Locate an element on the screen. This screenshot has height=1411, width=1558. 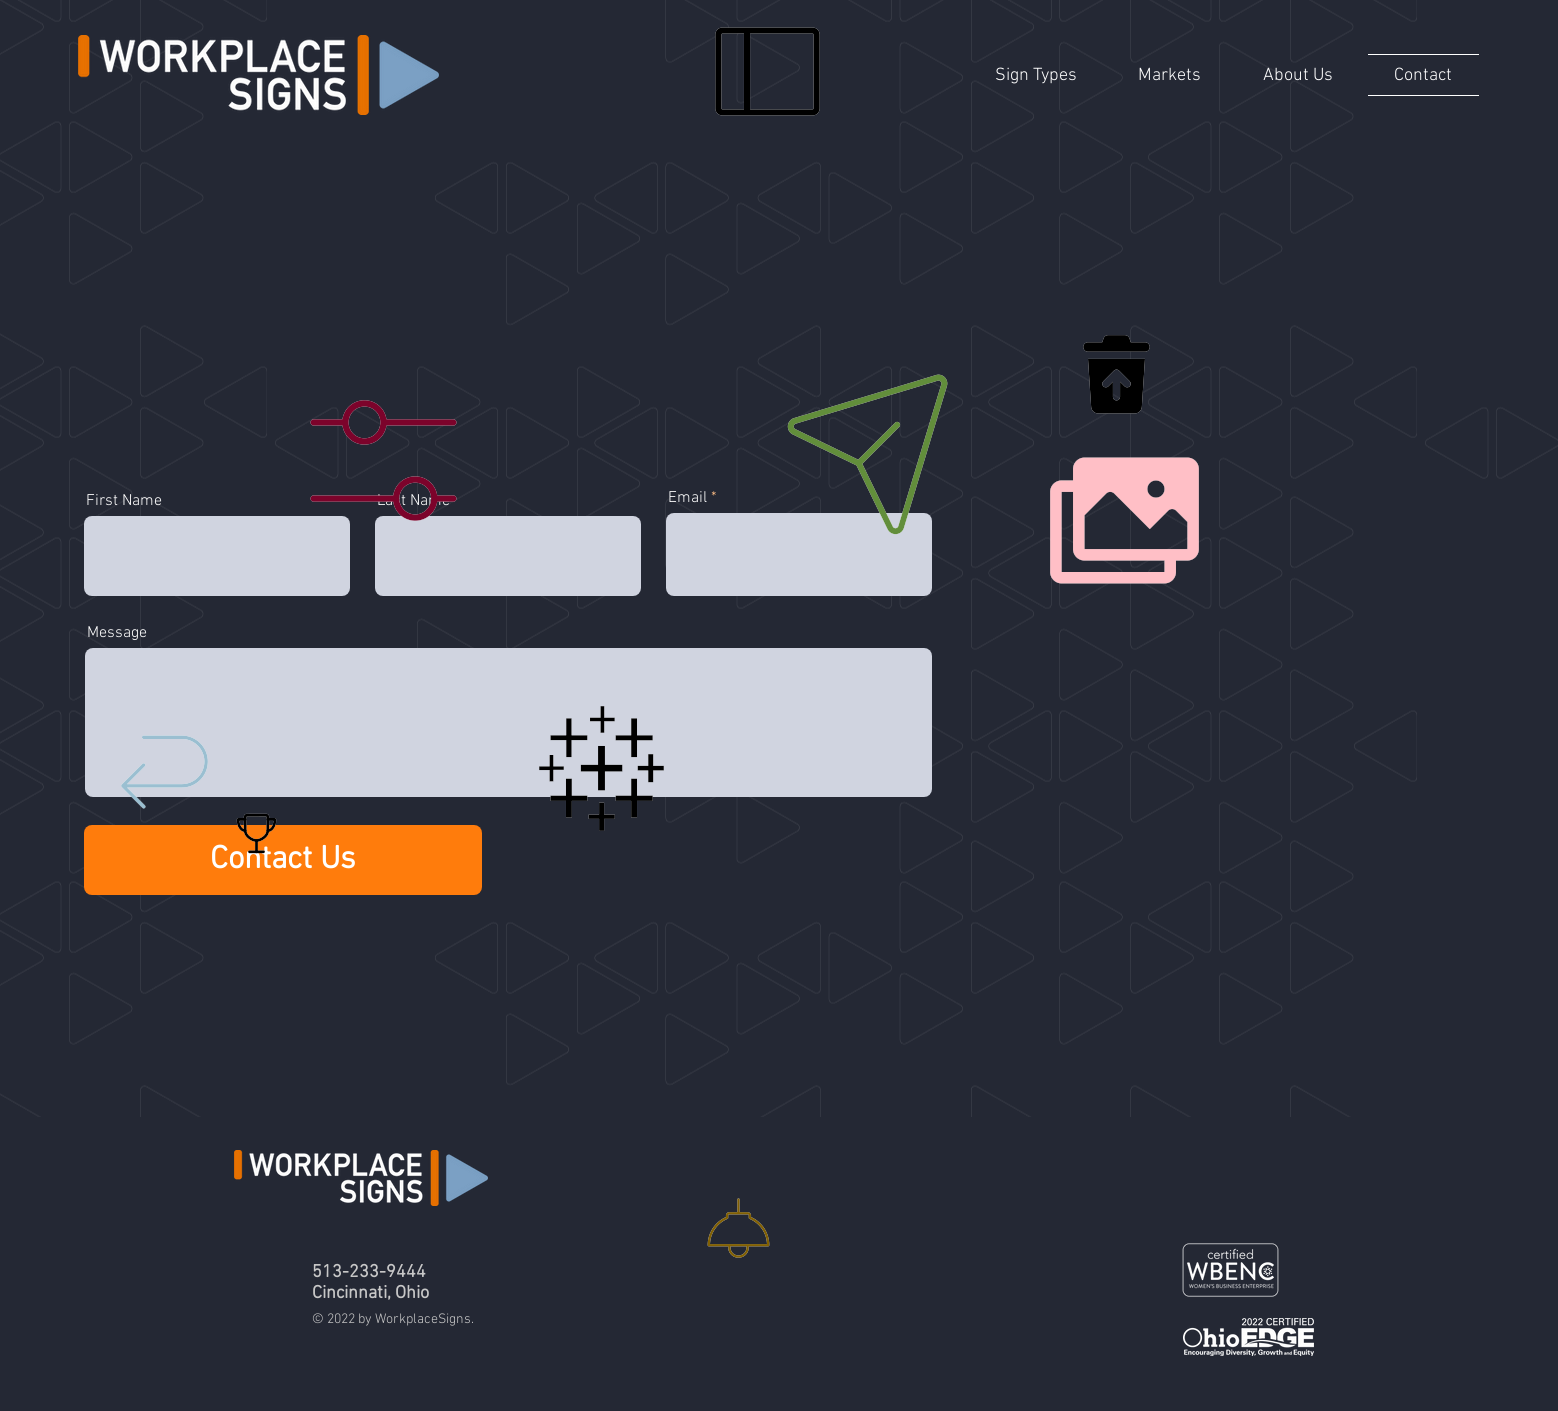
send a message is located at coordinates (873, 448).